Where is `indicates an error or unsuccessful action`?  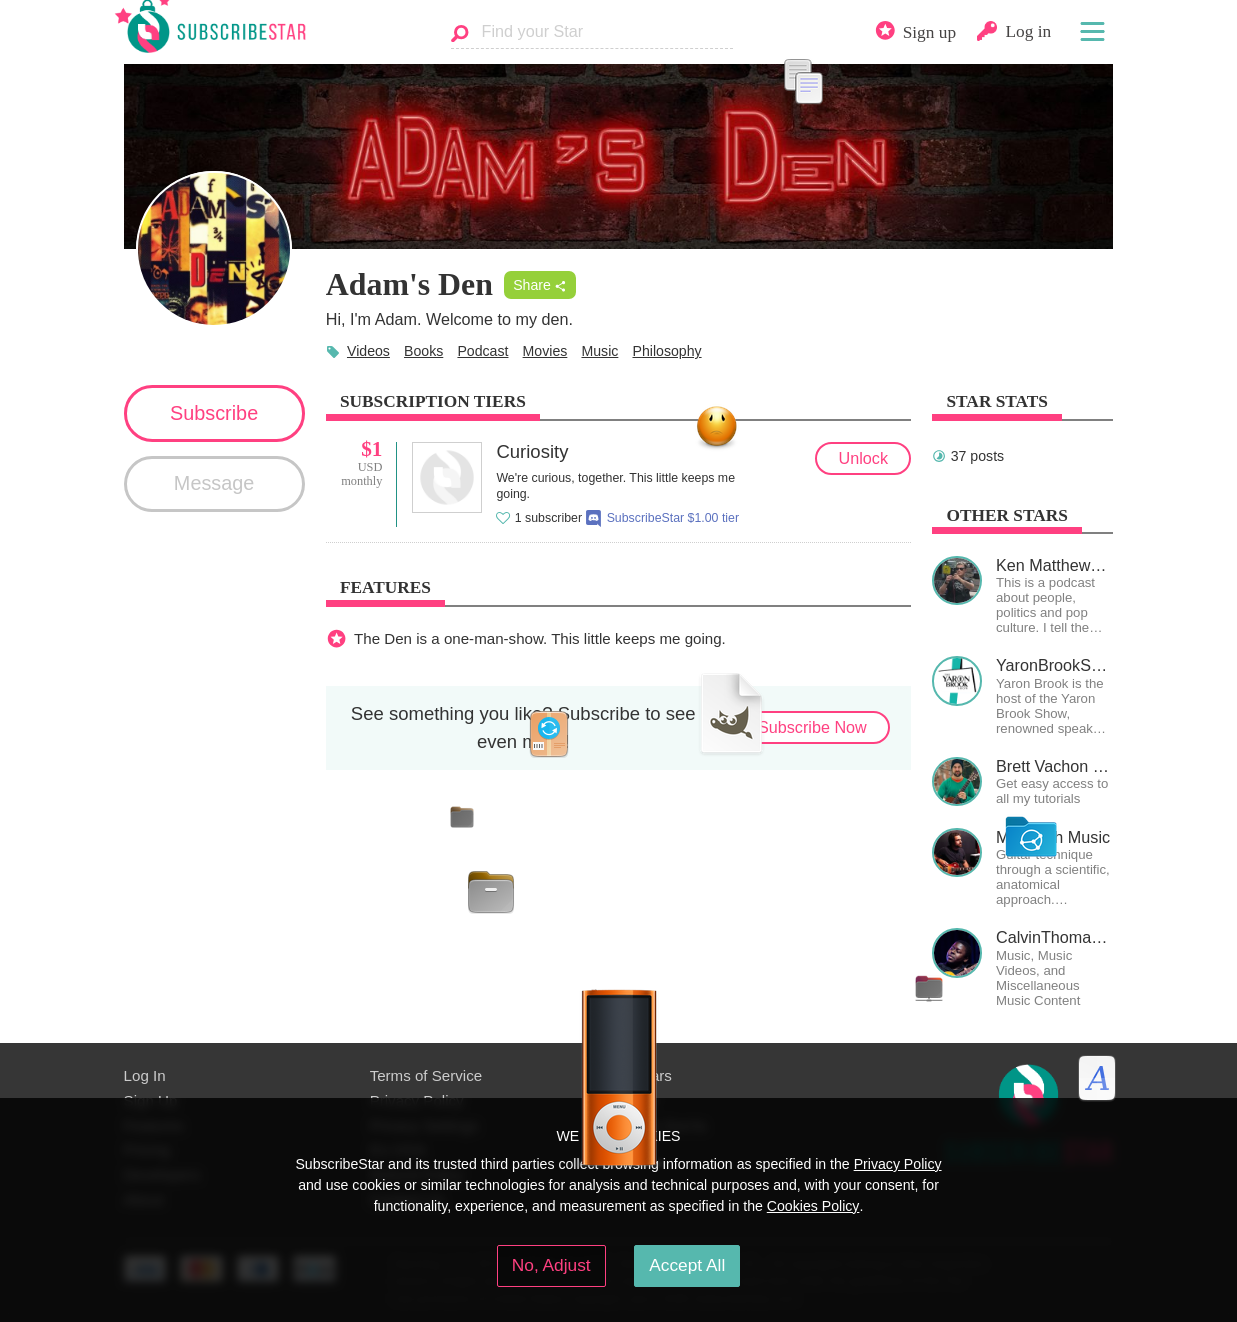 indicates an error or unsuccessful action is located at coordinates (717, 428).